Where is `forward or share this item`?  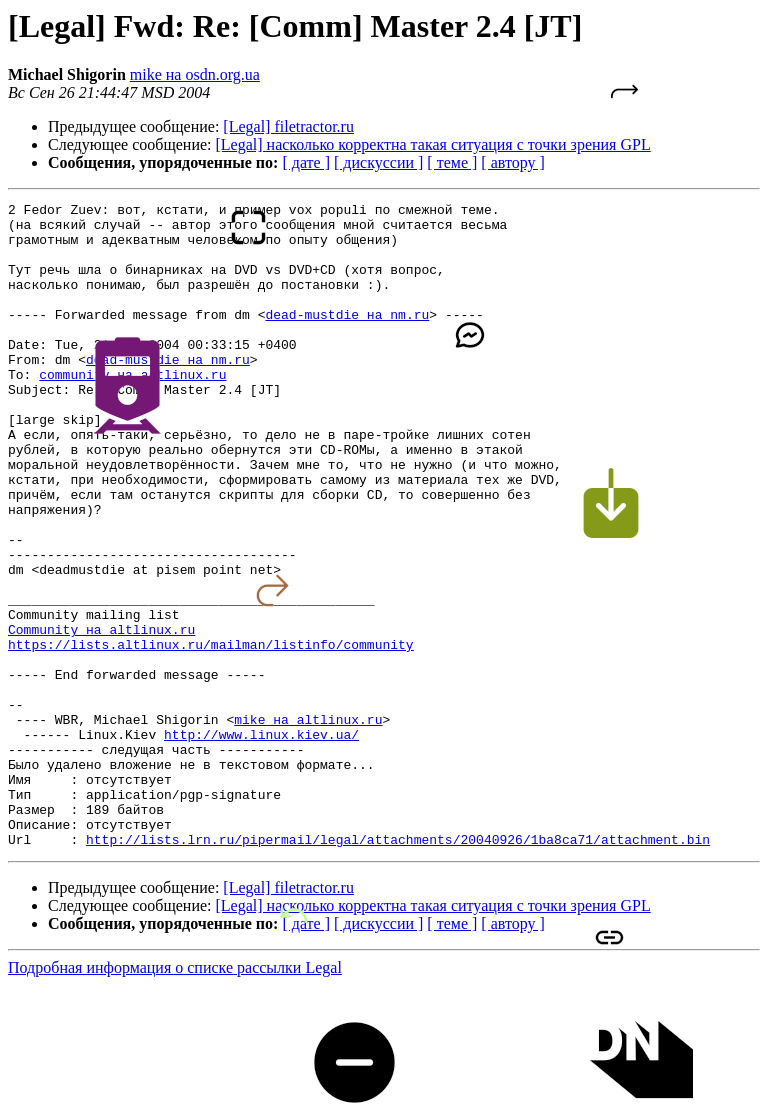 forward or share this item is located at coordinates (624, 91).